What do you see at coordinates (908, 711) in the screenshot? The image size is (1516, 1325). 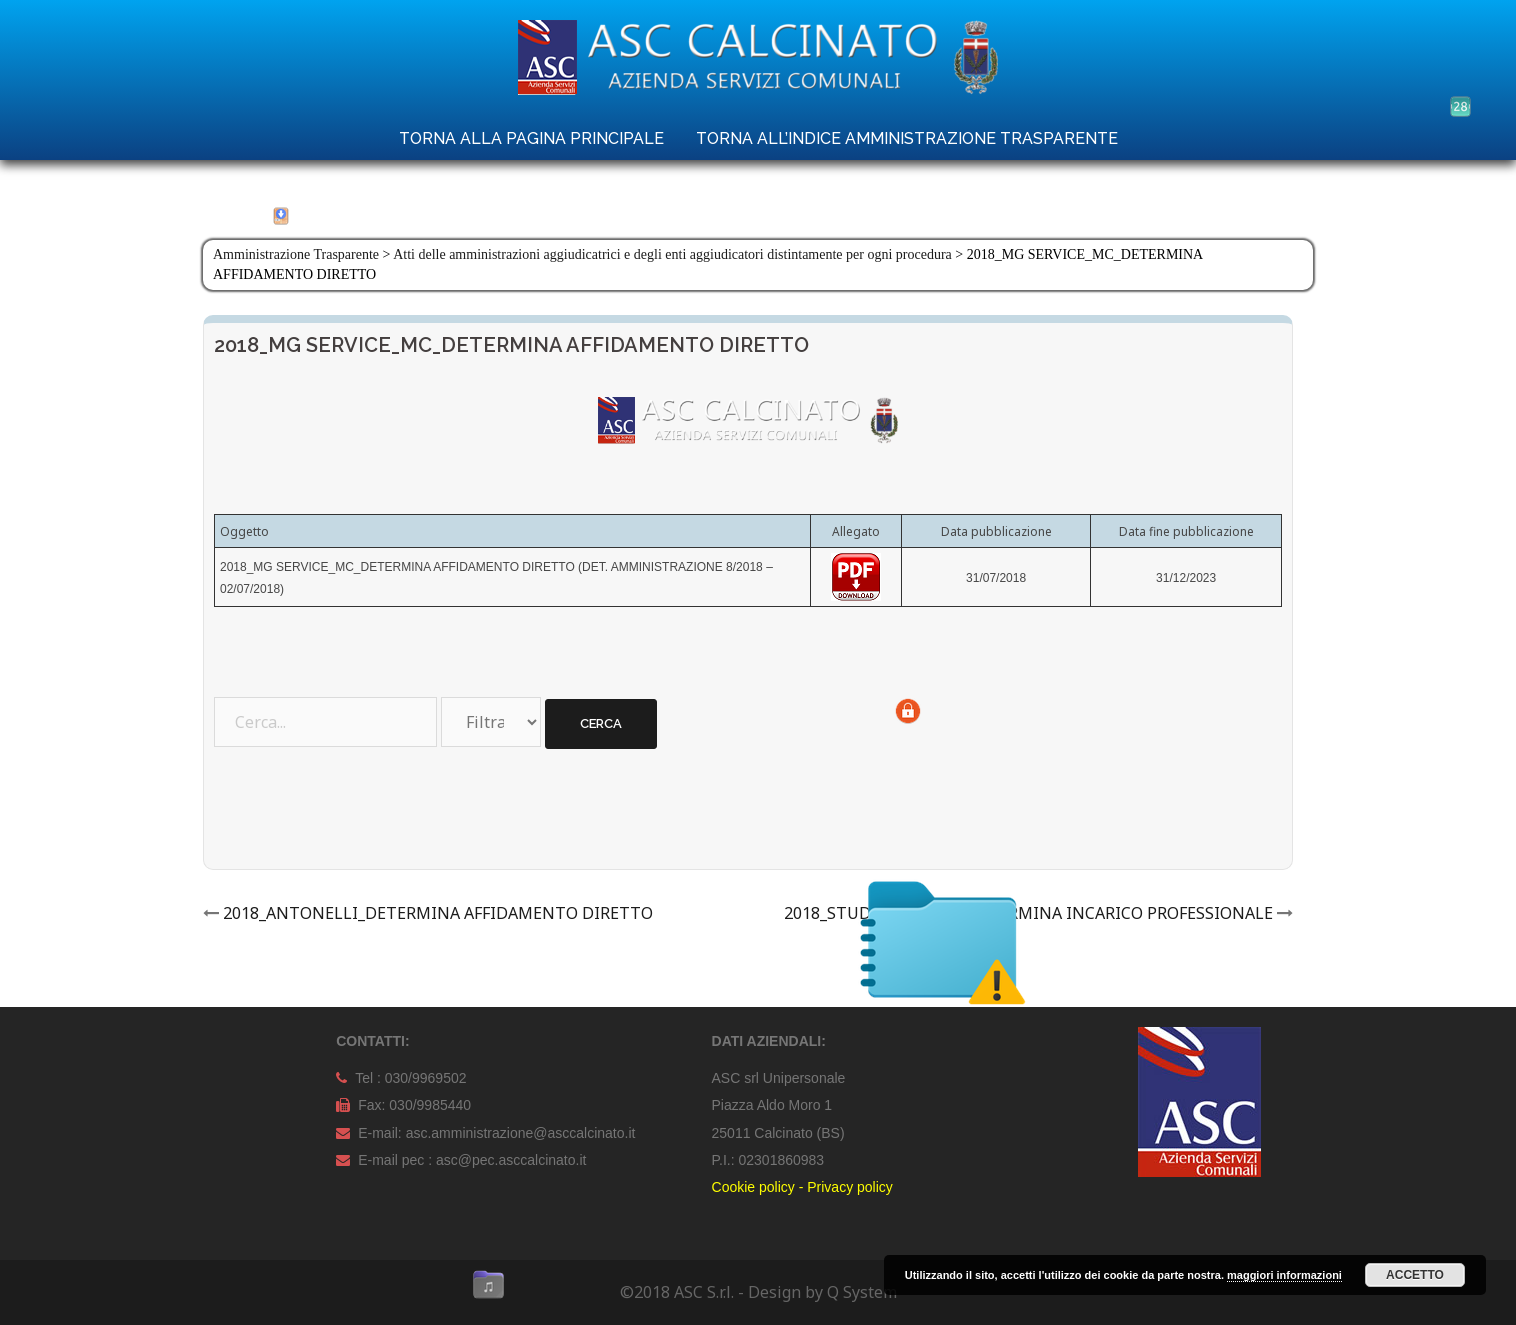 I see `lock your screen` at bounding box center [908, 711].